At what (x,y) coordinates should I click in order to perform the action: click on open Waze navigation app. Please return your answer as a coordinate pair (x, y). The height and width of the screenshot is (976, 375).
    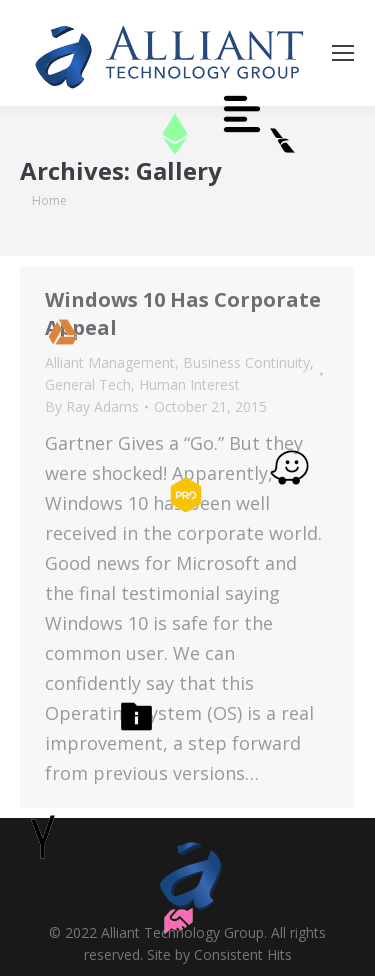
    Looking at the image, I should click on (289, 467).